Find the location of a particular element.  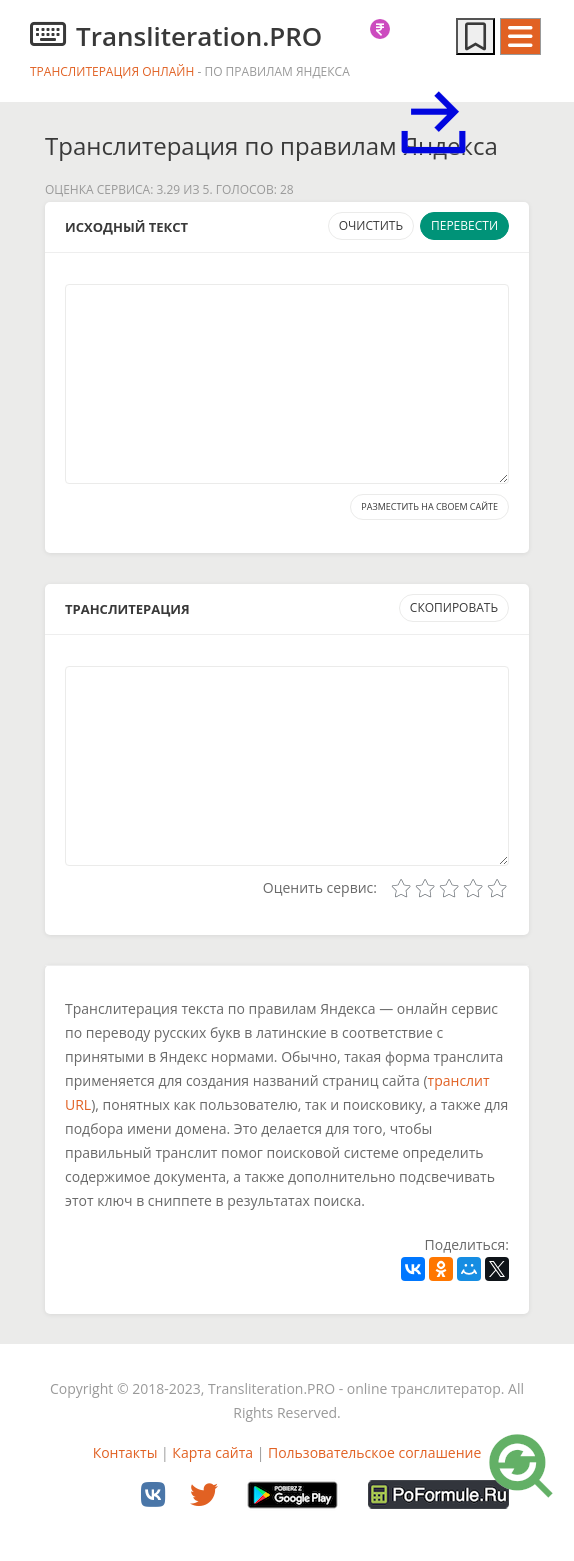

view balance in Indian rupees is located at coordinates (380, 29).